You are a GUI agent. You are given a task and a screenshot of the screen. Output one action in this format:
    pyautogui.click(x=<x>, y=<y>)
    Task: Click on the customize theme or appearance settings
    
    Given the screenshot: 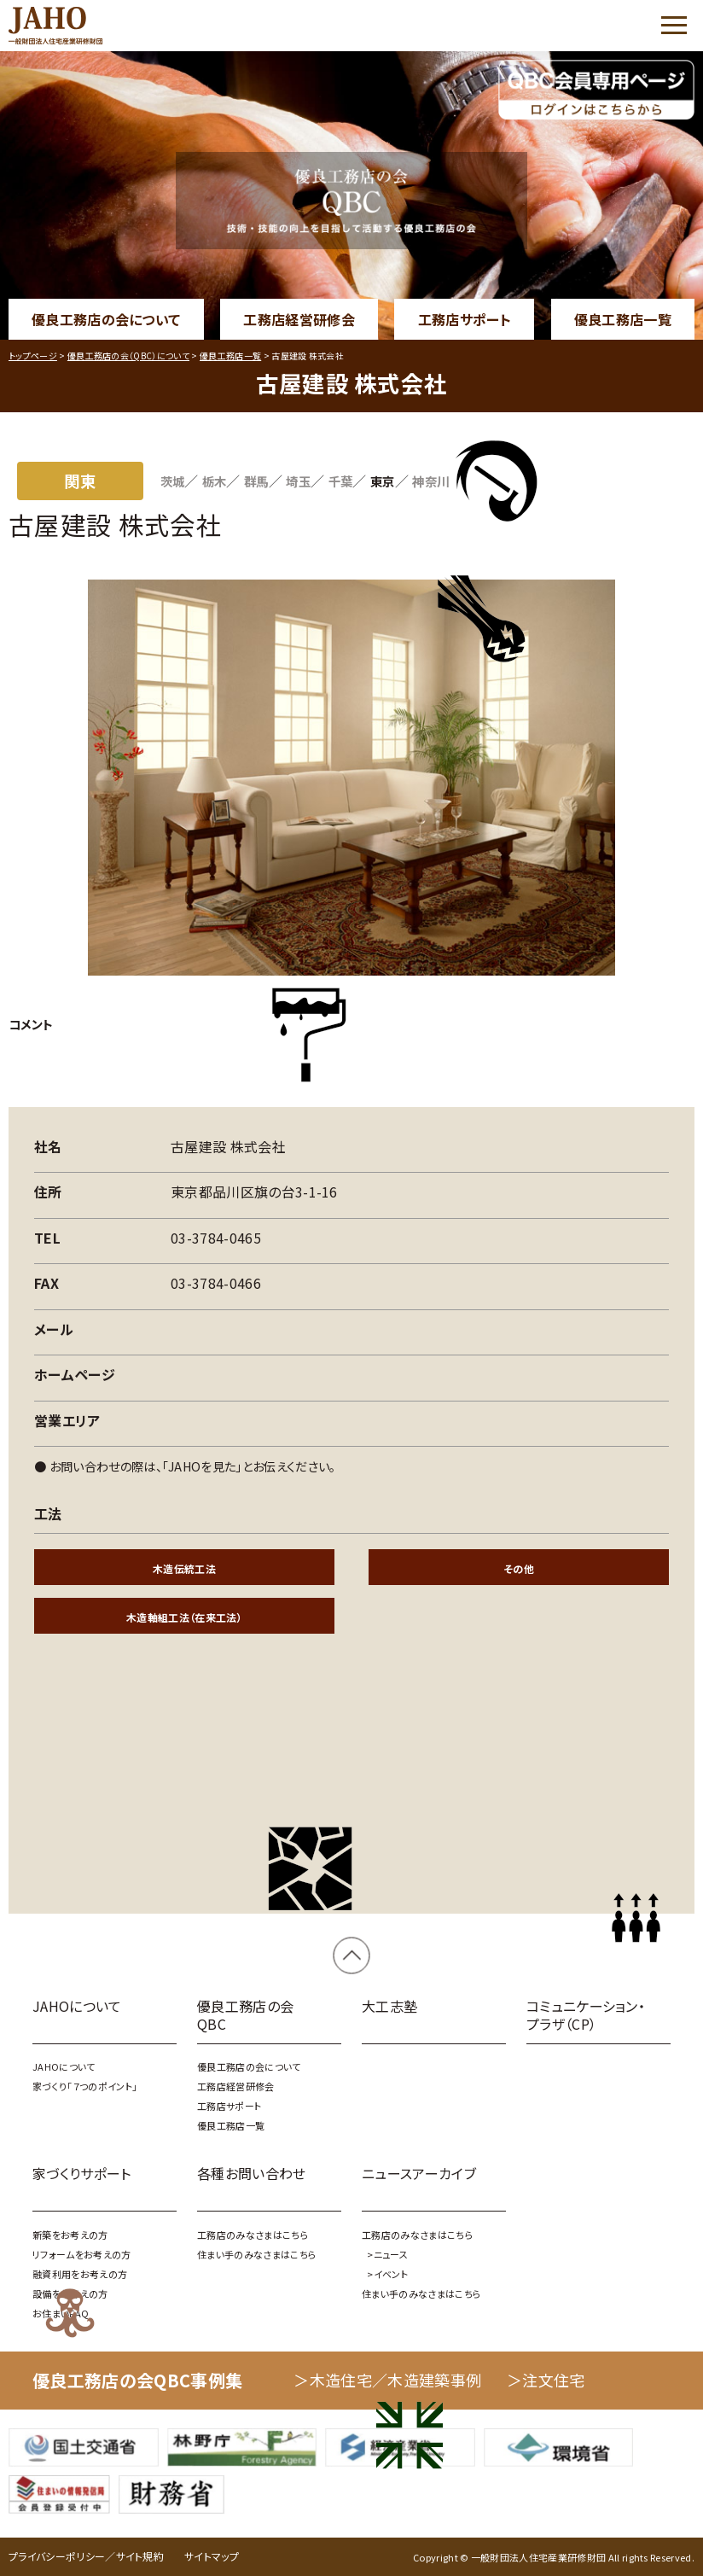 What is the action you would take?
    pyautogui.click(x=305, y=1034)
    